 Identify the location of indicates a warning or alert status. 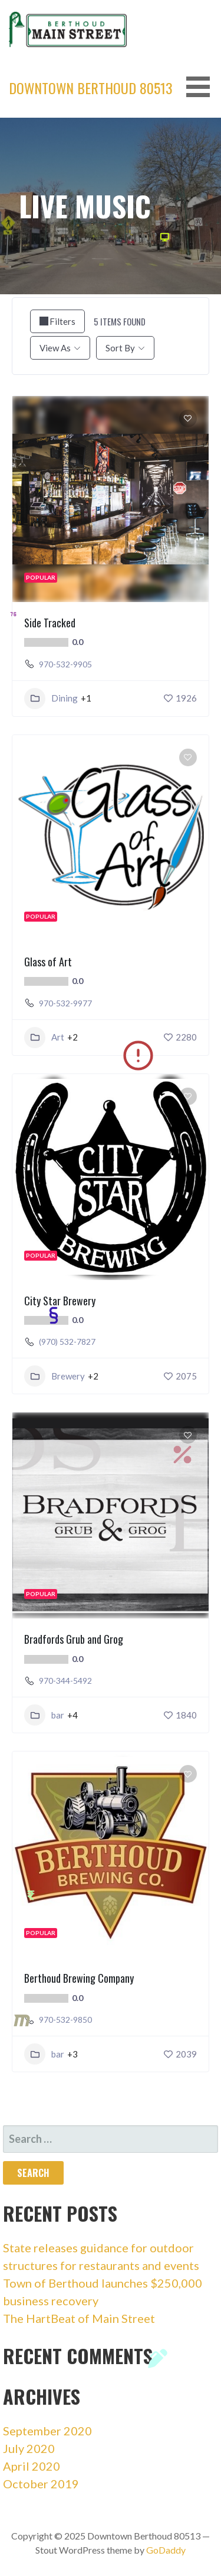
(138, 1055).